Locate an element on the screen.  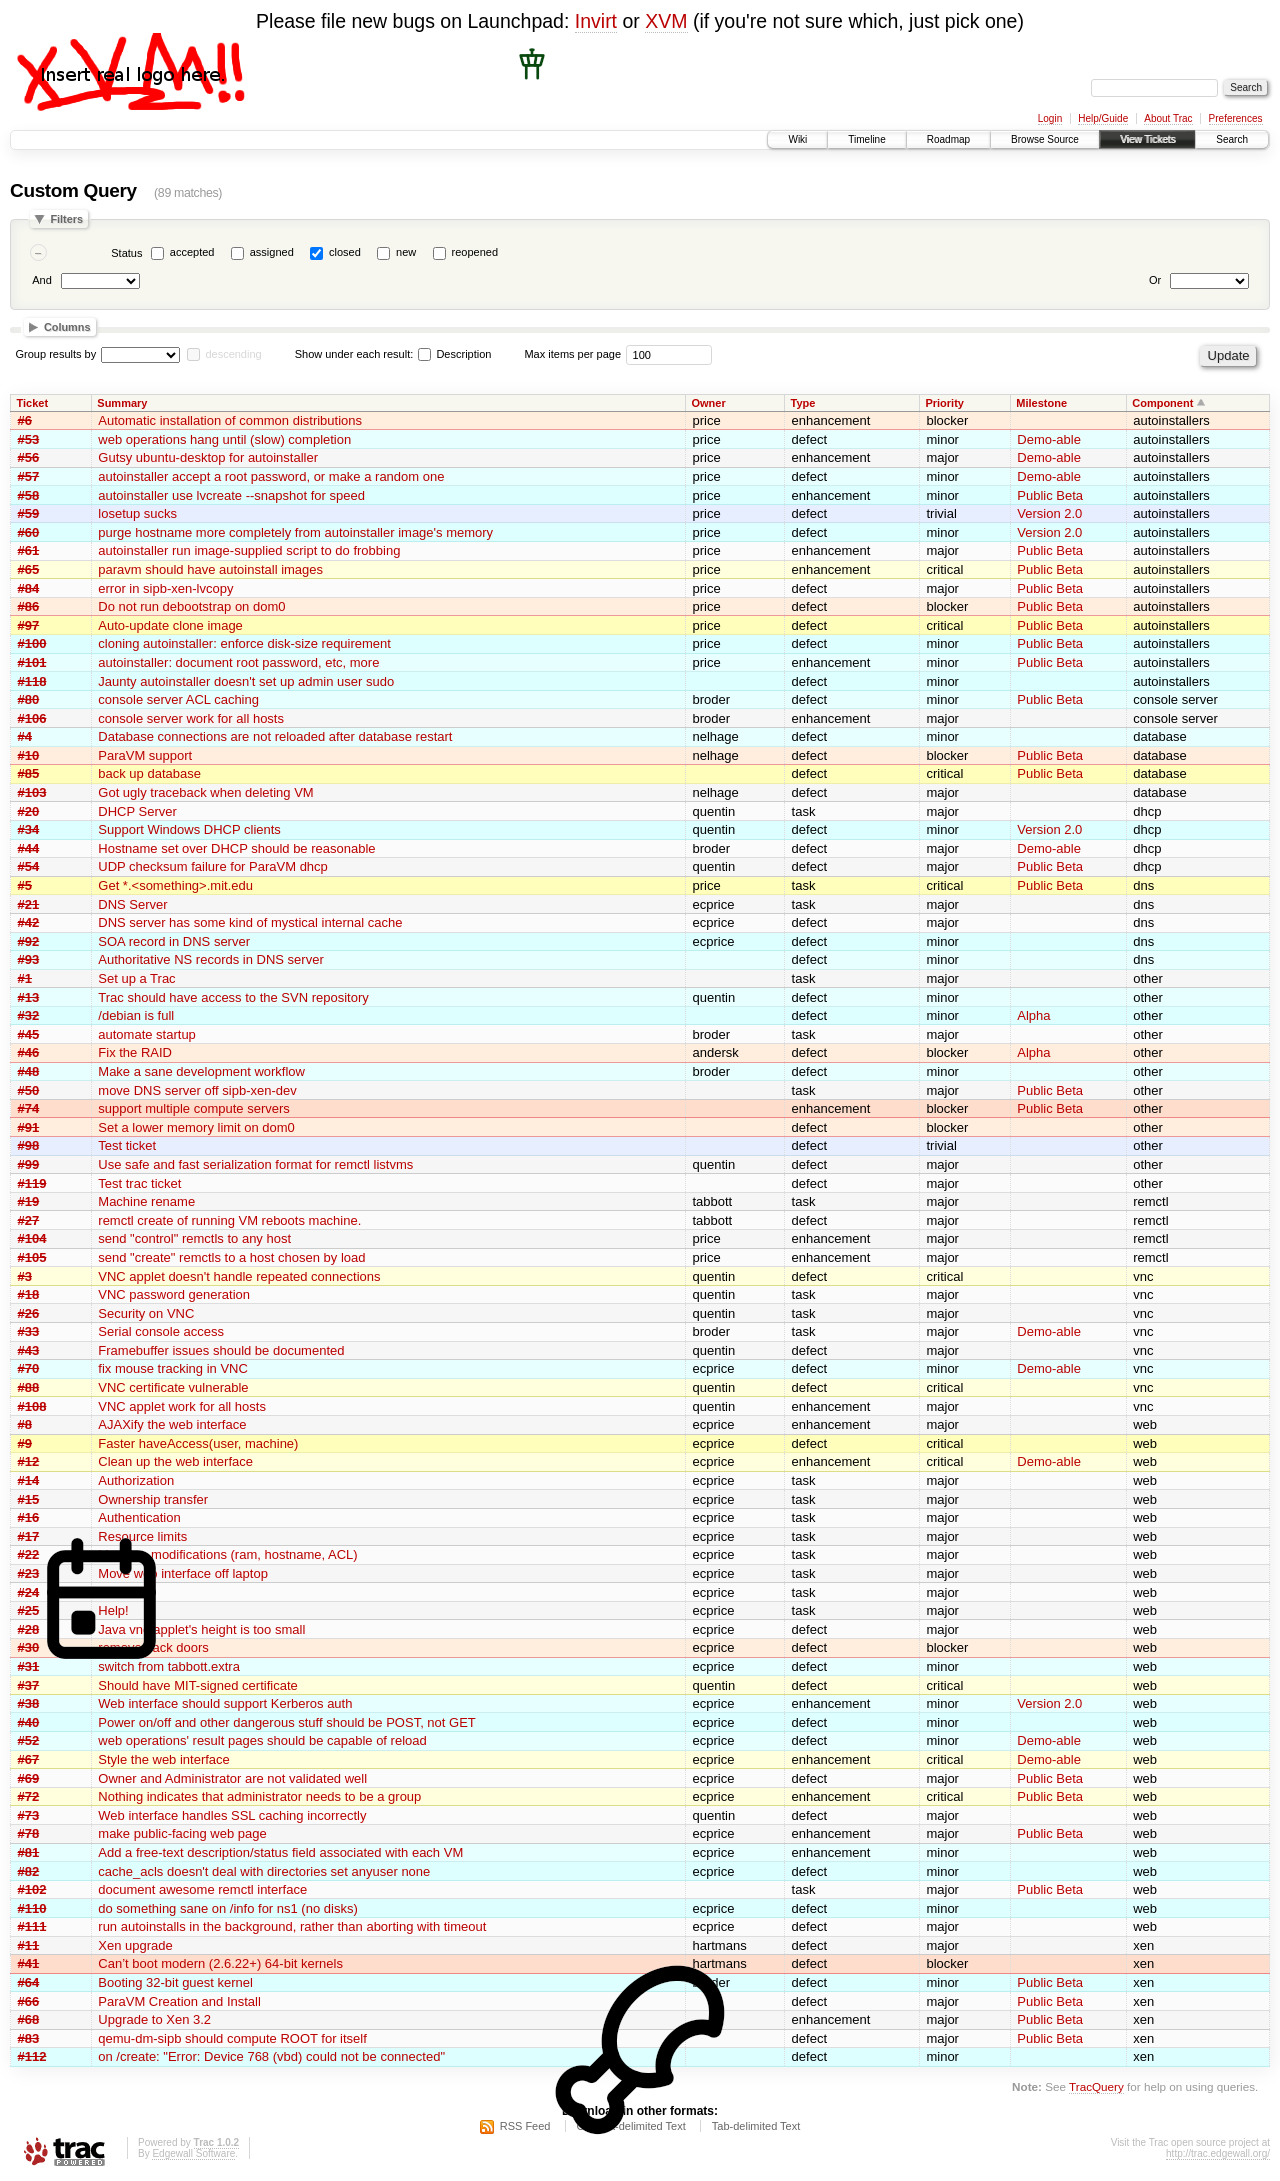
access food or restaurant options is located at coordinates (640, 2050).